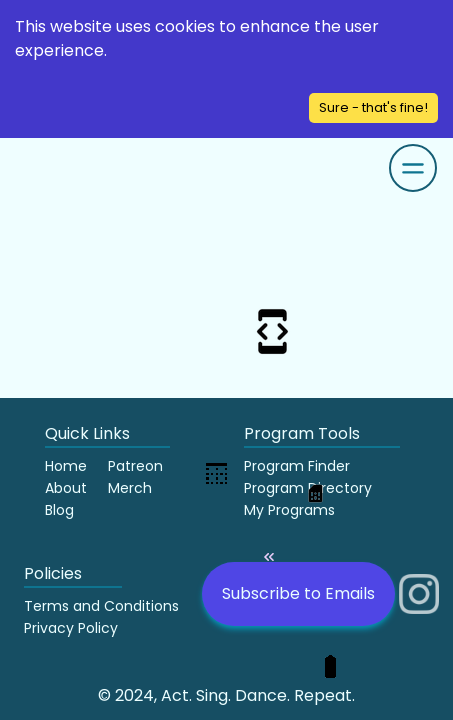 The height and width of the screenshot is (720, 453). I want to click on access developer mode settings, so click(272, 331).